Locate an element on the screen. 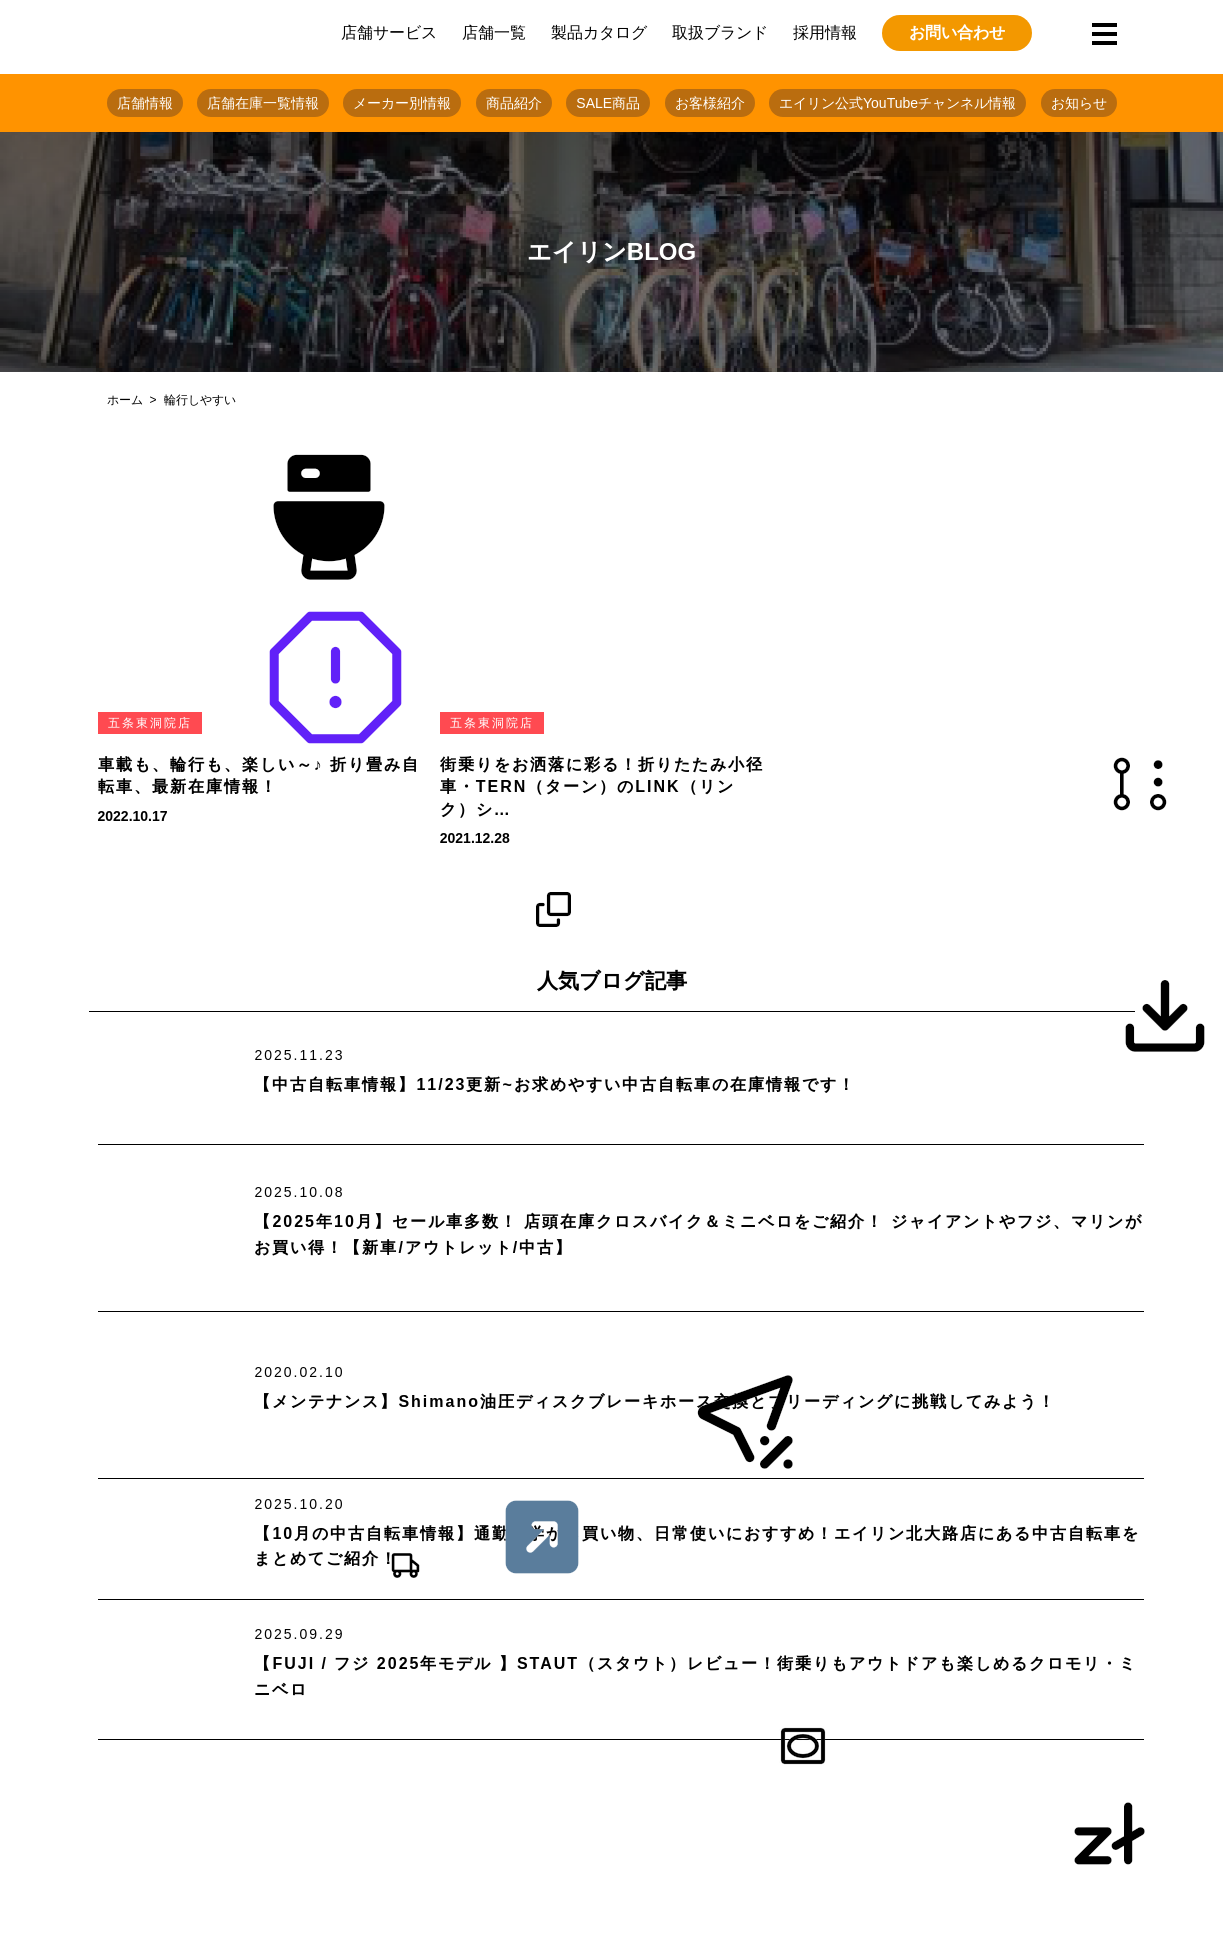 The height and width of the screenshot is (1950, 1223). stop or halt current action is located at coordinates (335, 677).